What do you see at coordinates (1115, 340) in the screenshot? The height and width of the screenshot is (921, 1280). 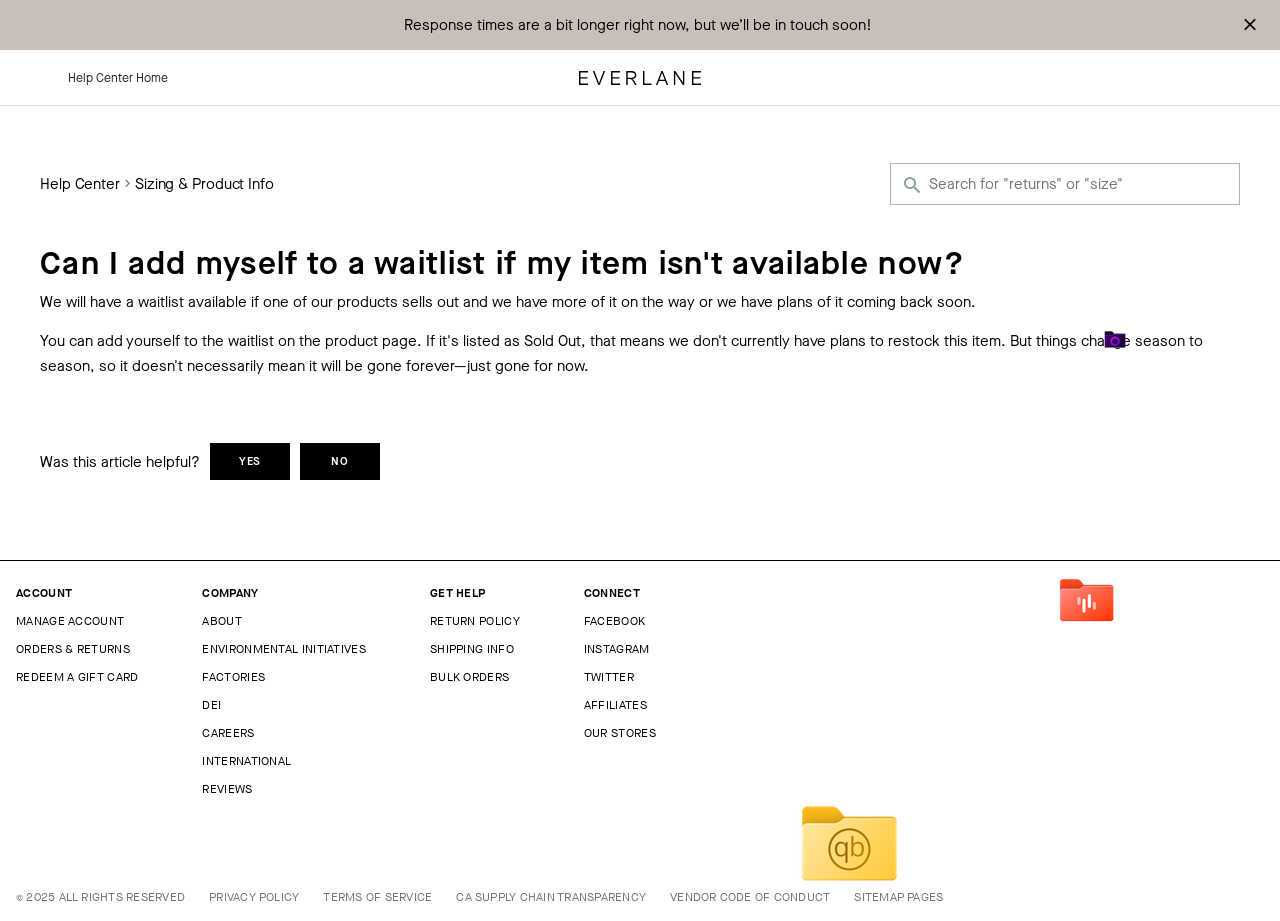 I see `open GOG Galaxy game library folder` at bounding box center [1115, 340].